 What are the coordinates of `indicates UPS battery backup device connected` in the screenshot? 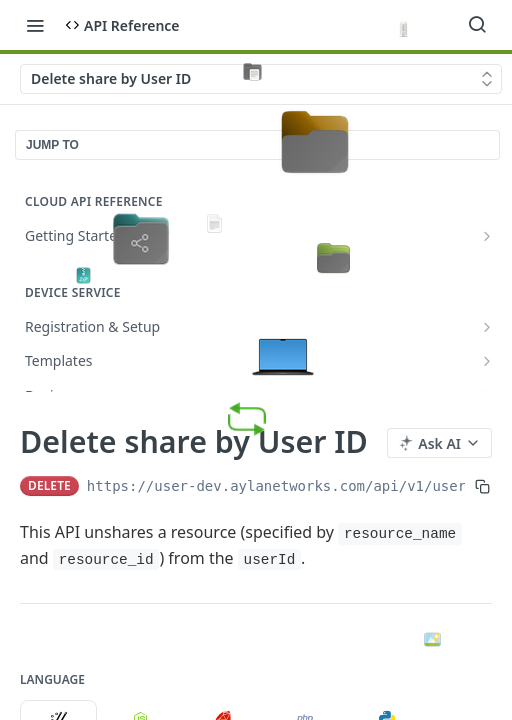 It's located at (403, 29).